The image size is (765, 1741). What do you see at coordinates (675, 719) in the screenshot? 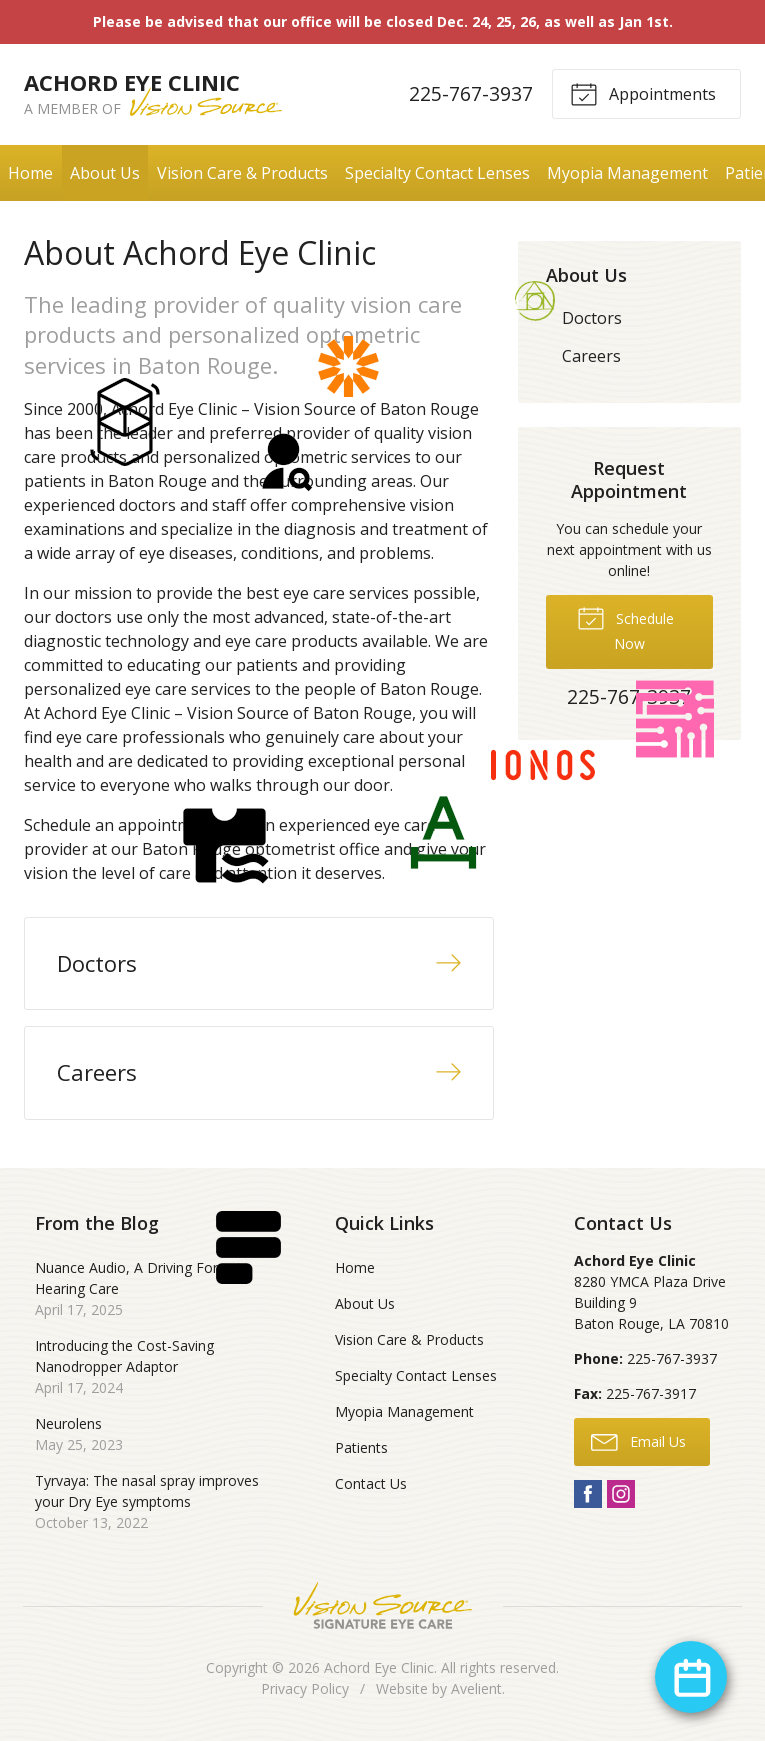
I see `multisim circuit simulation software logo` at bounding box center [675, 719].